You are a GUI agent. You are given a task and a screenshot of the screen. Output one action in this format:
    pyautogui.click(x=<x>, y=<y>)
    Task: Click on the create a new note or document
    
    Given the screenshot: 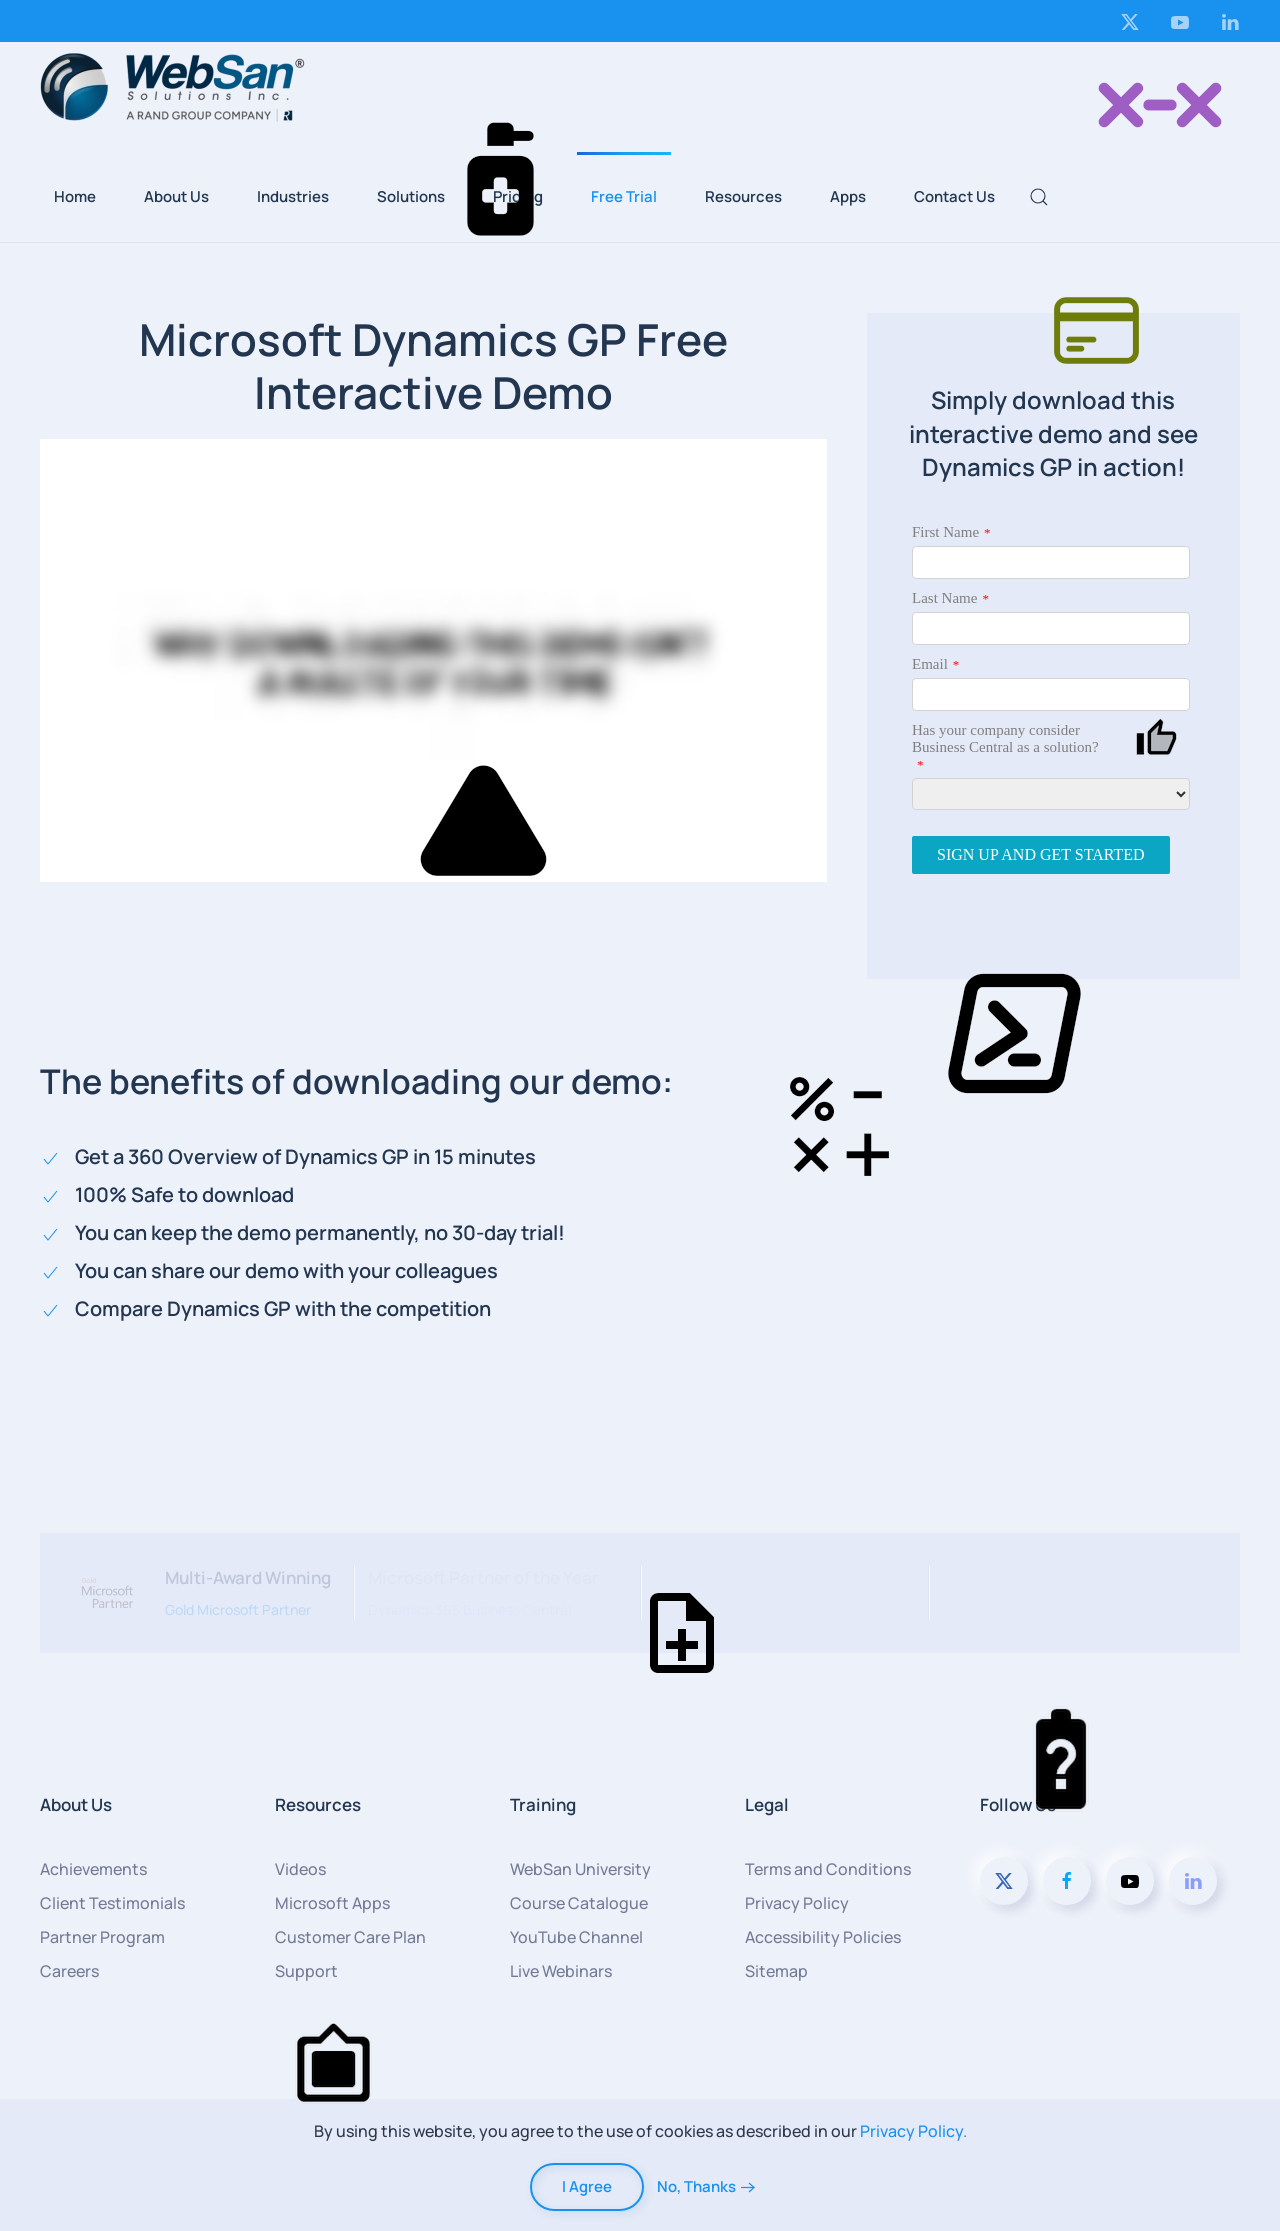 What is the action you would take?
    pyautogui.click(x=682, y=1633)
    